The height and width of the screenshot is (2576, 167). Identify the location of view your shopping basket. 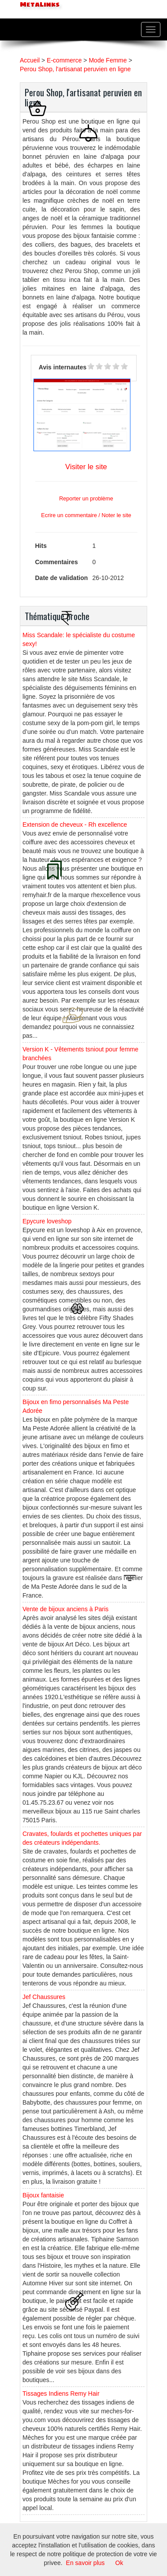
(37, 109).